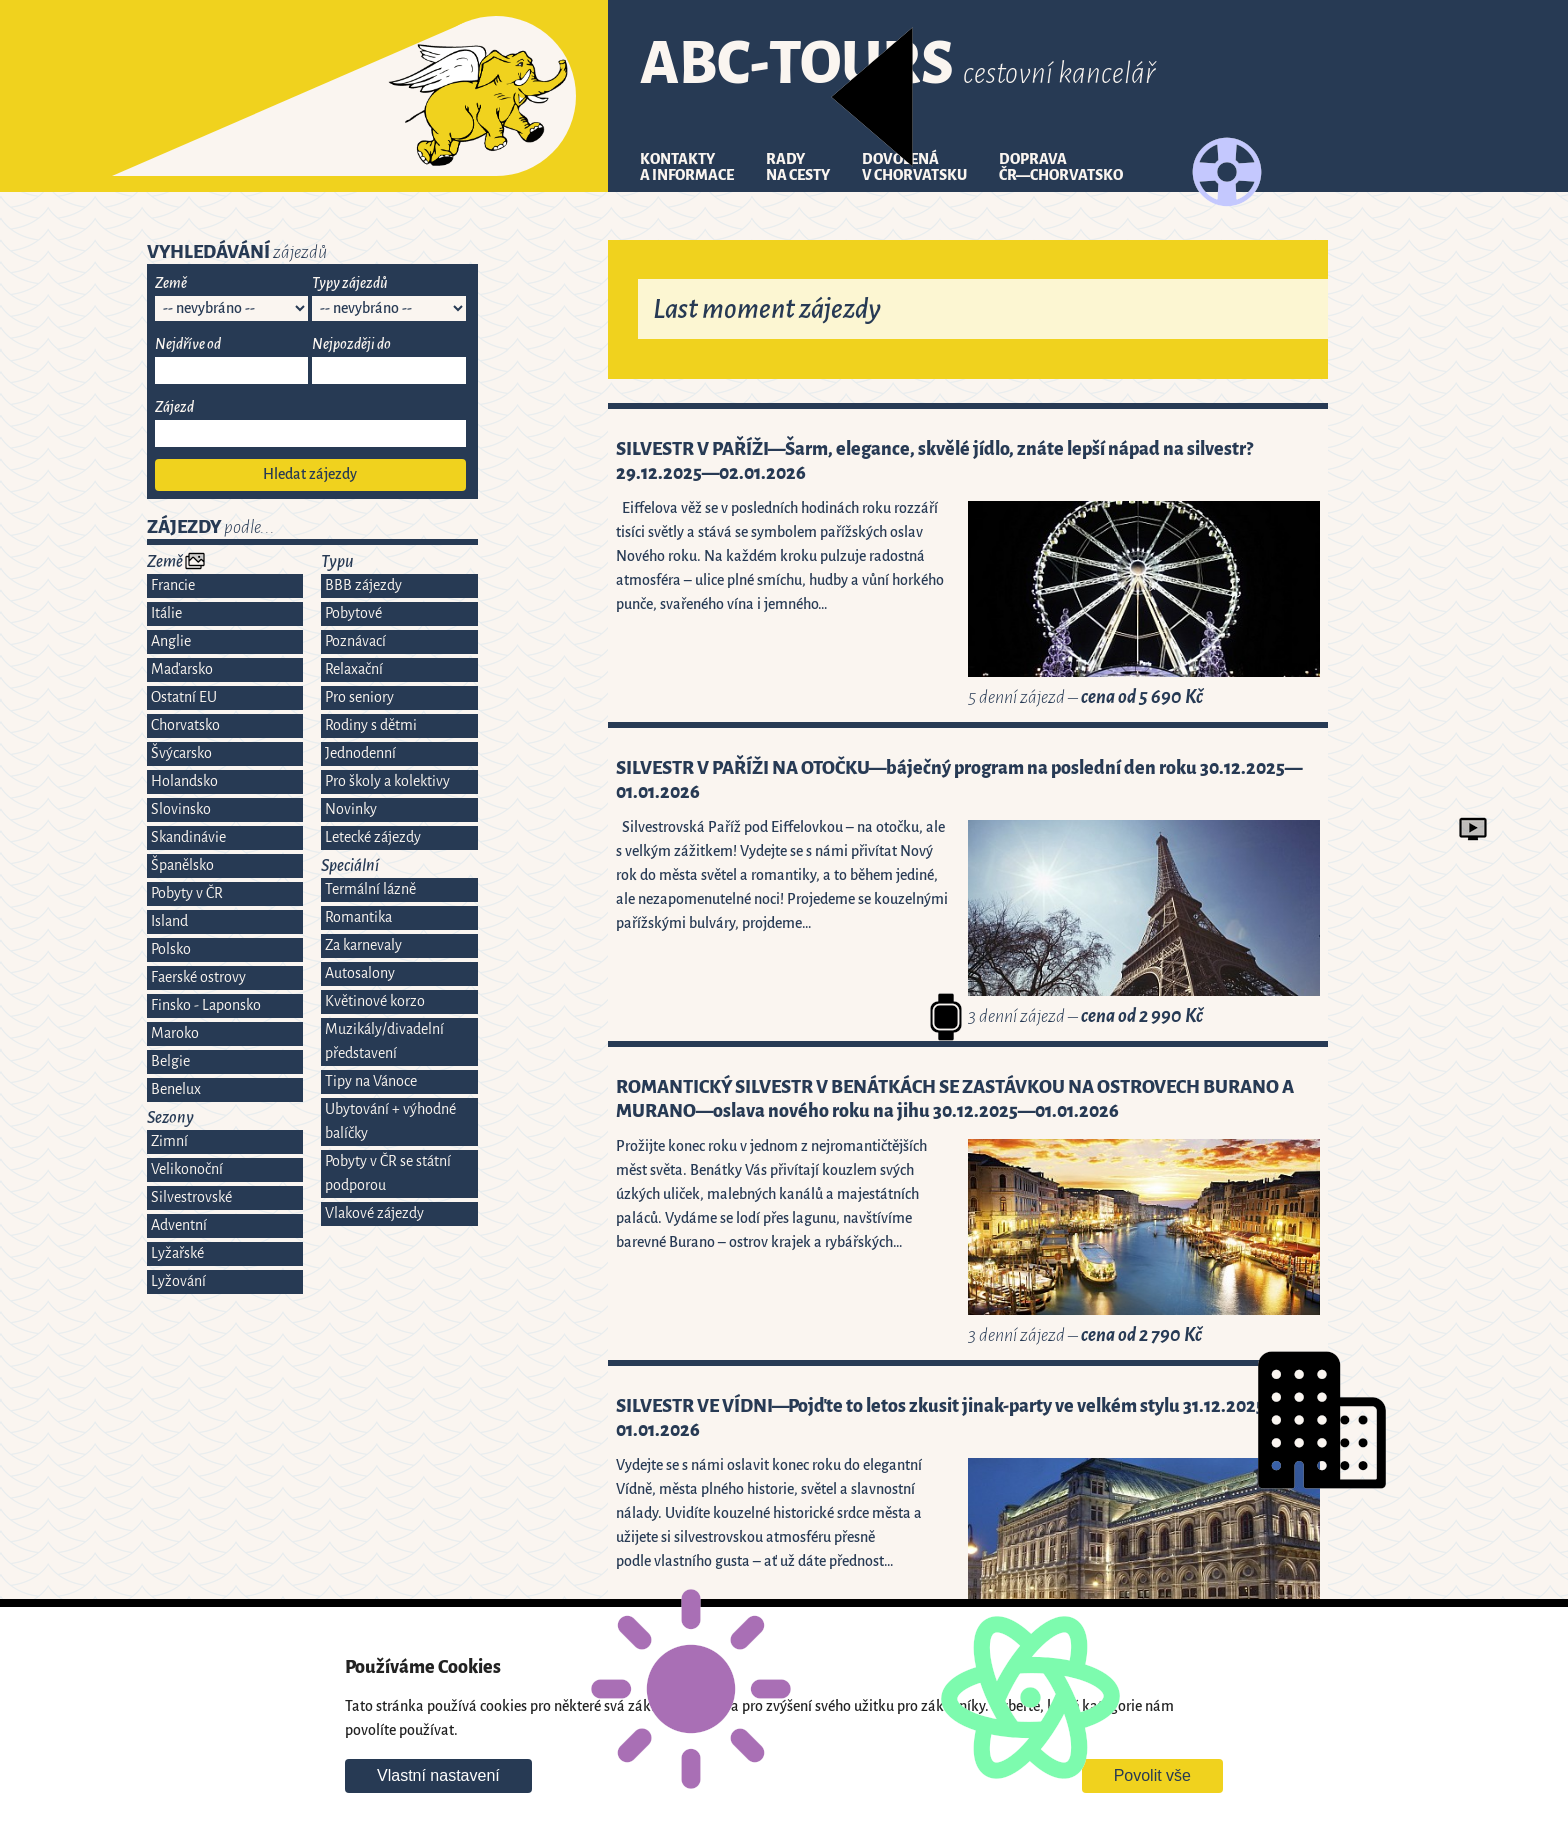 This screenshot has height=1825, width=1568. Describe the element at coordinates (872, 97) in the screenshot. I see `go back to the previous screen` at that location.